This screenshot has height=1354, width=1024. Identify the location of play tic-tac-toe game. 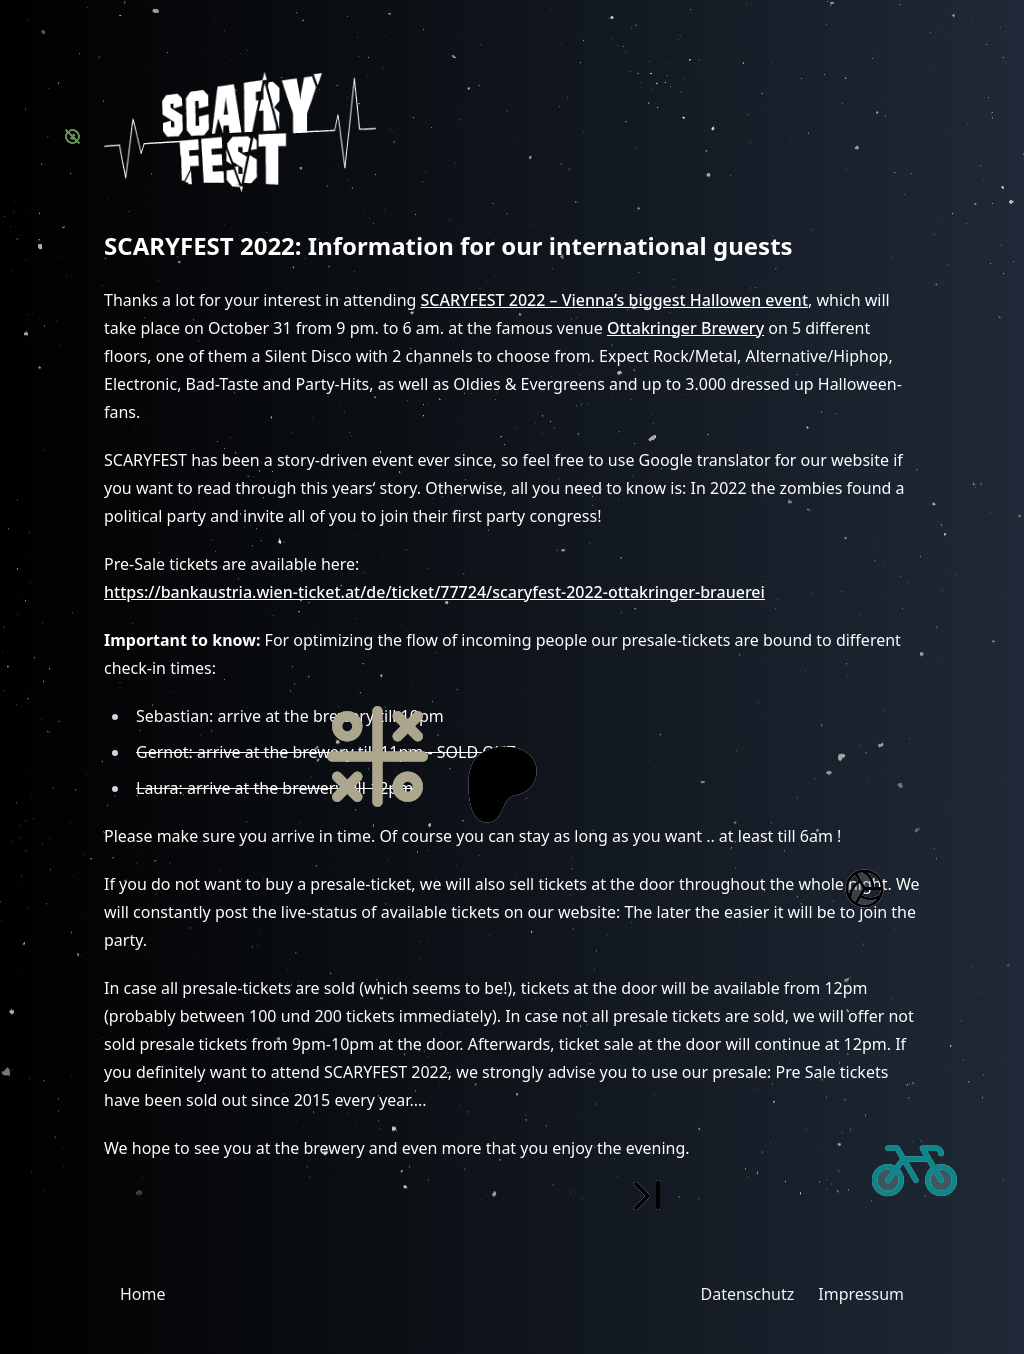
(377, 756).